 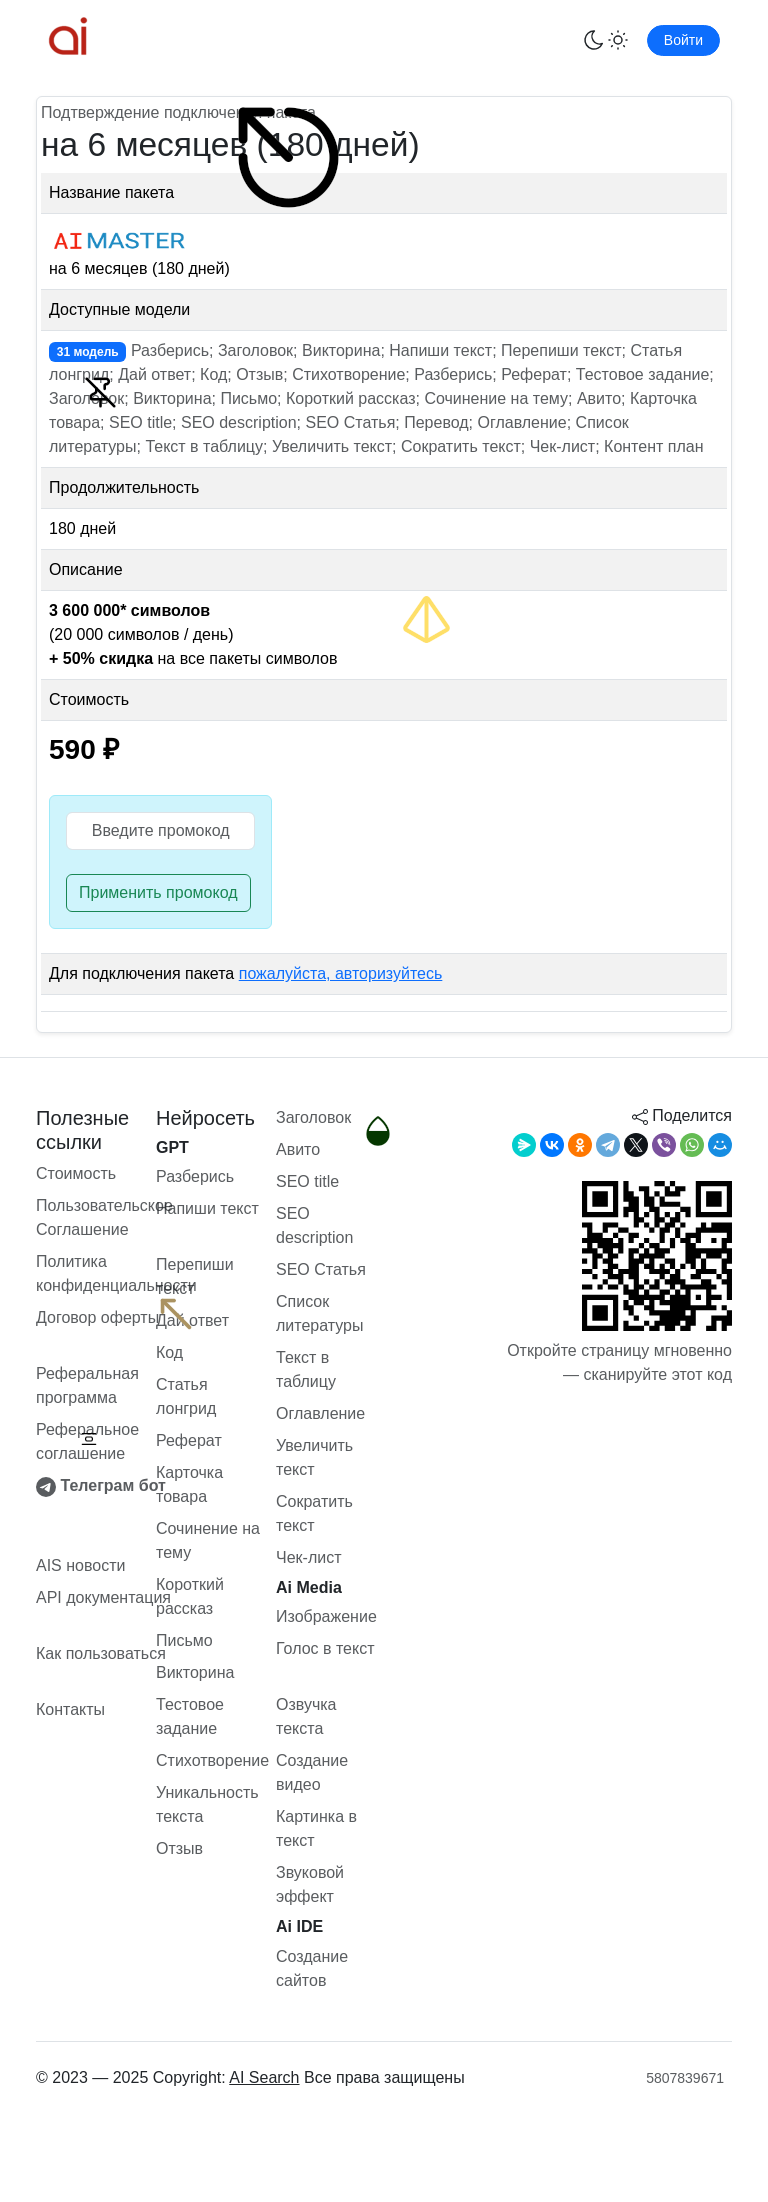 What do you see at coordinates (426, 619) in the screenshot?
I see `view 3D model or object` at bounding box center [426, 619].